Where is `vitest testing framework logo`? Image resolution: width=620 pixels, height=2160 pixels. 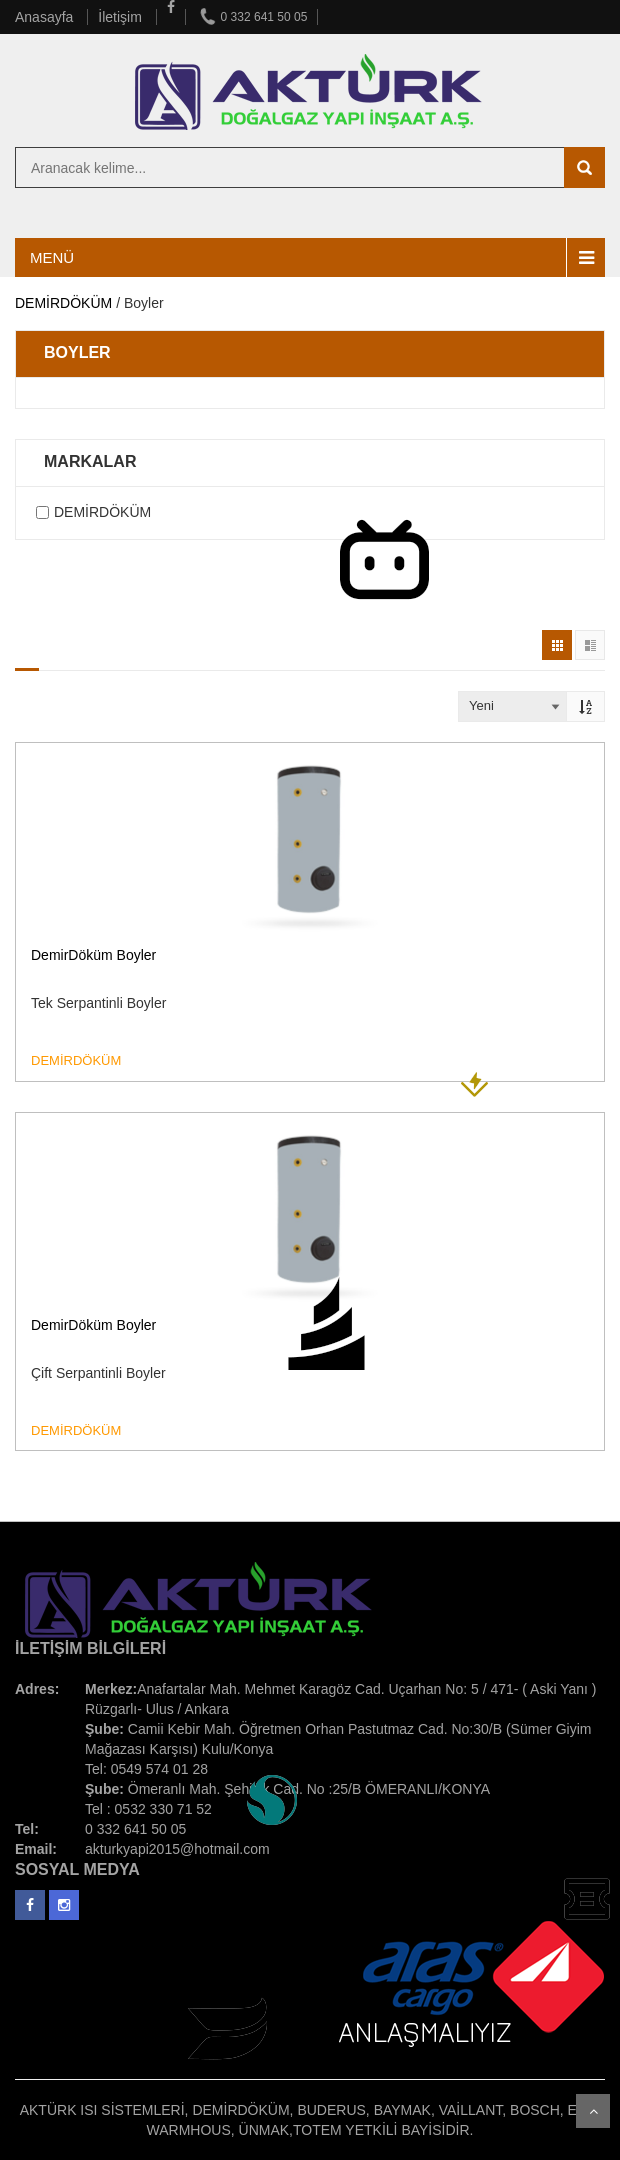
vitest testing framework logo is located at coordinates (474, 1084).